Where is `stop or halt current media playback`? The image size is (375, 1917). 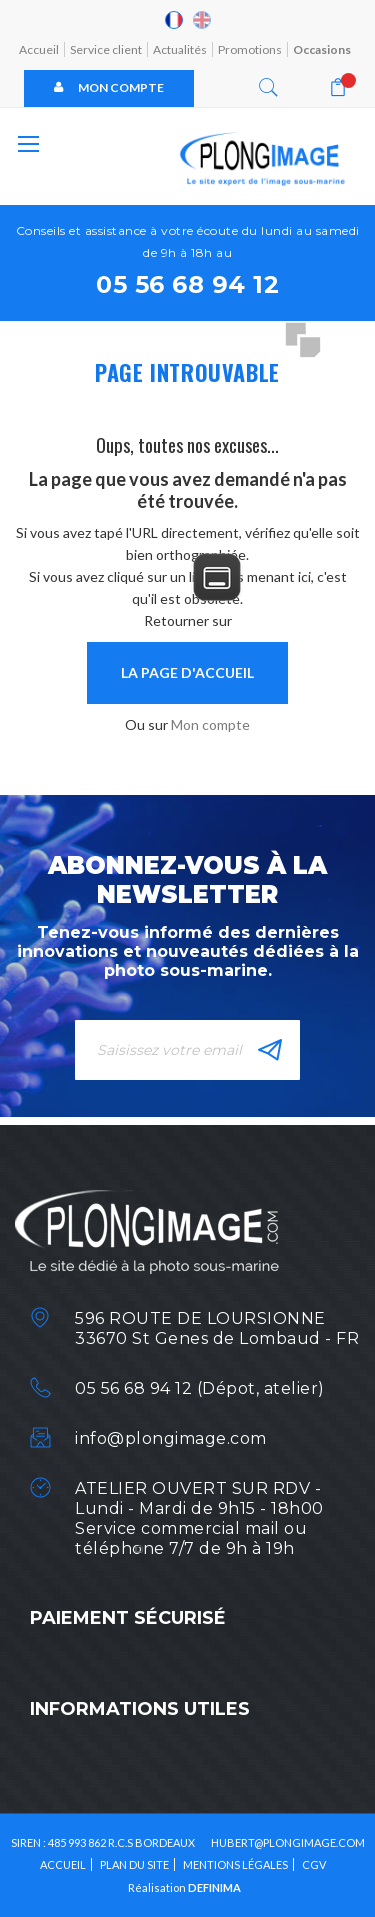 stop or halt current media playback is located at coordinates (145, 1543).